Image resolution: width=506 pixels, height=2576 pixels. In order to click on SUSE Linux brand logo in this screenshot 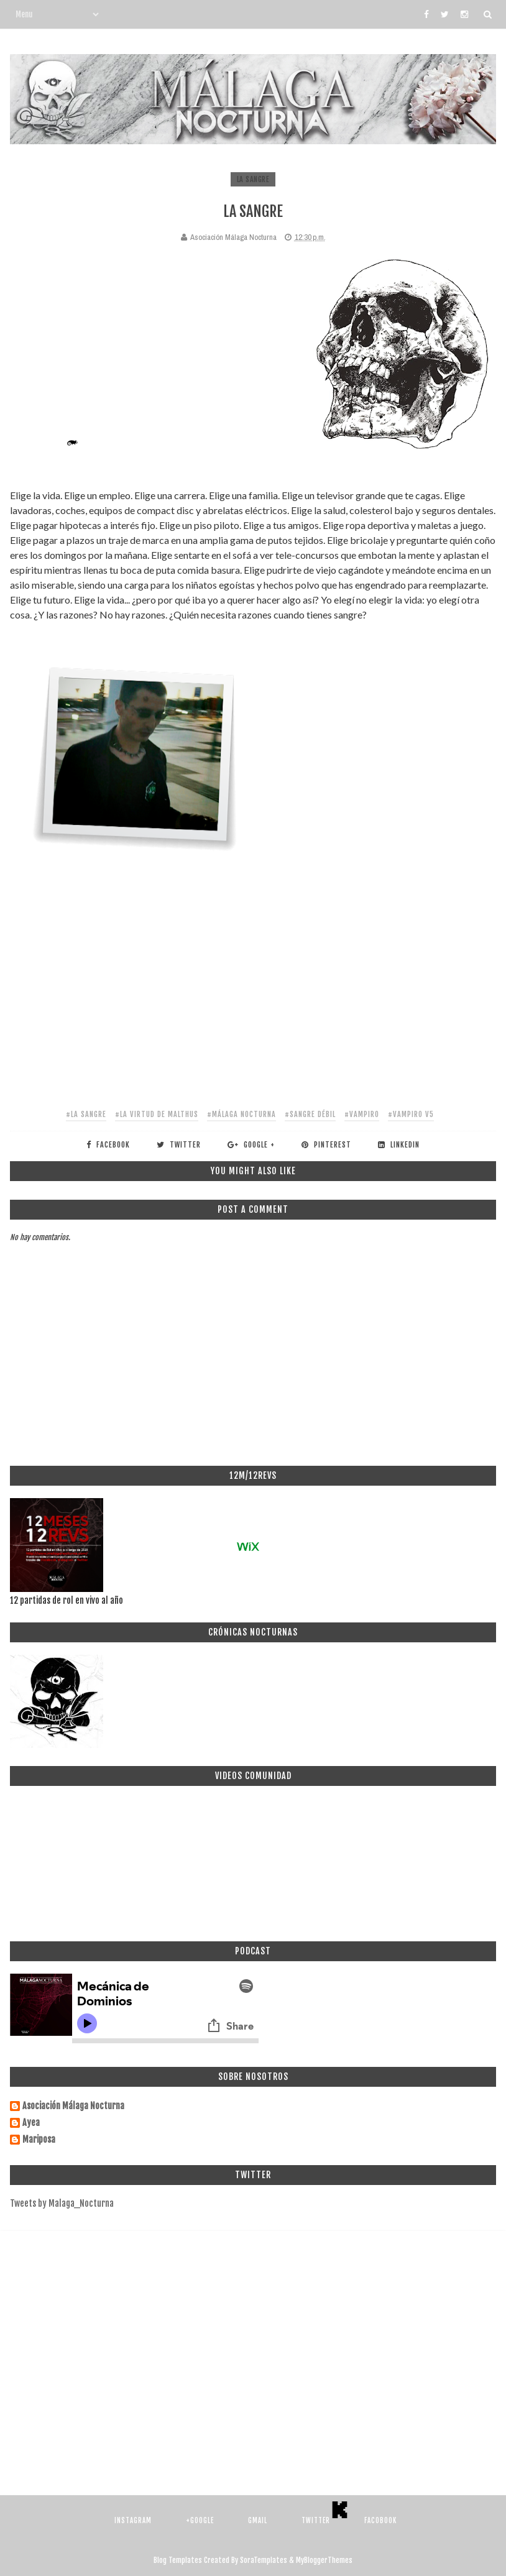, I will do `click(72, 443)`.